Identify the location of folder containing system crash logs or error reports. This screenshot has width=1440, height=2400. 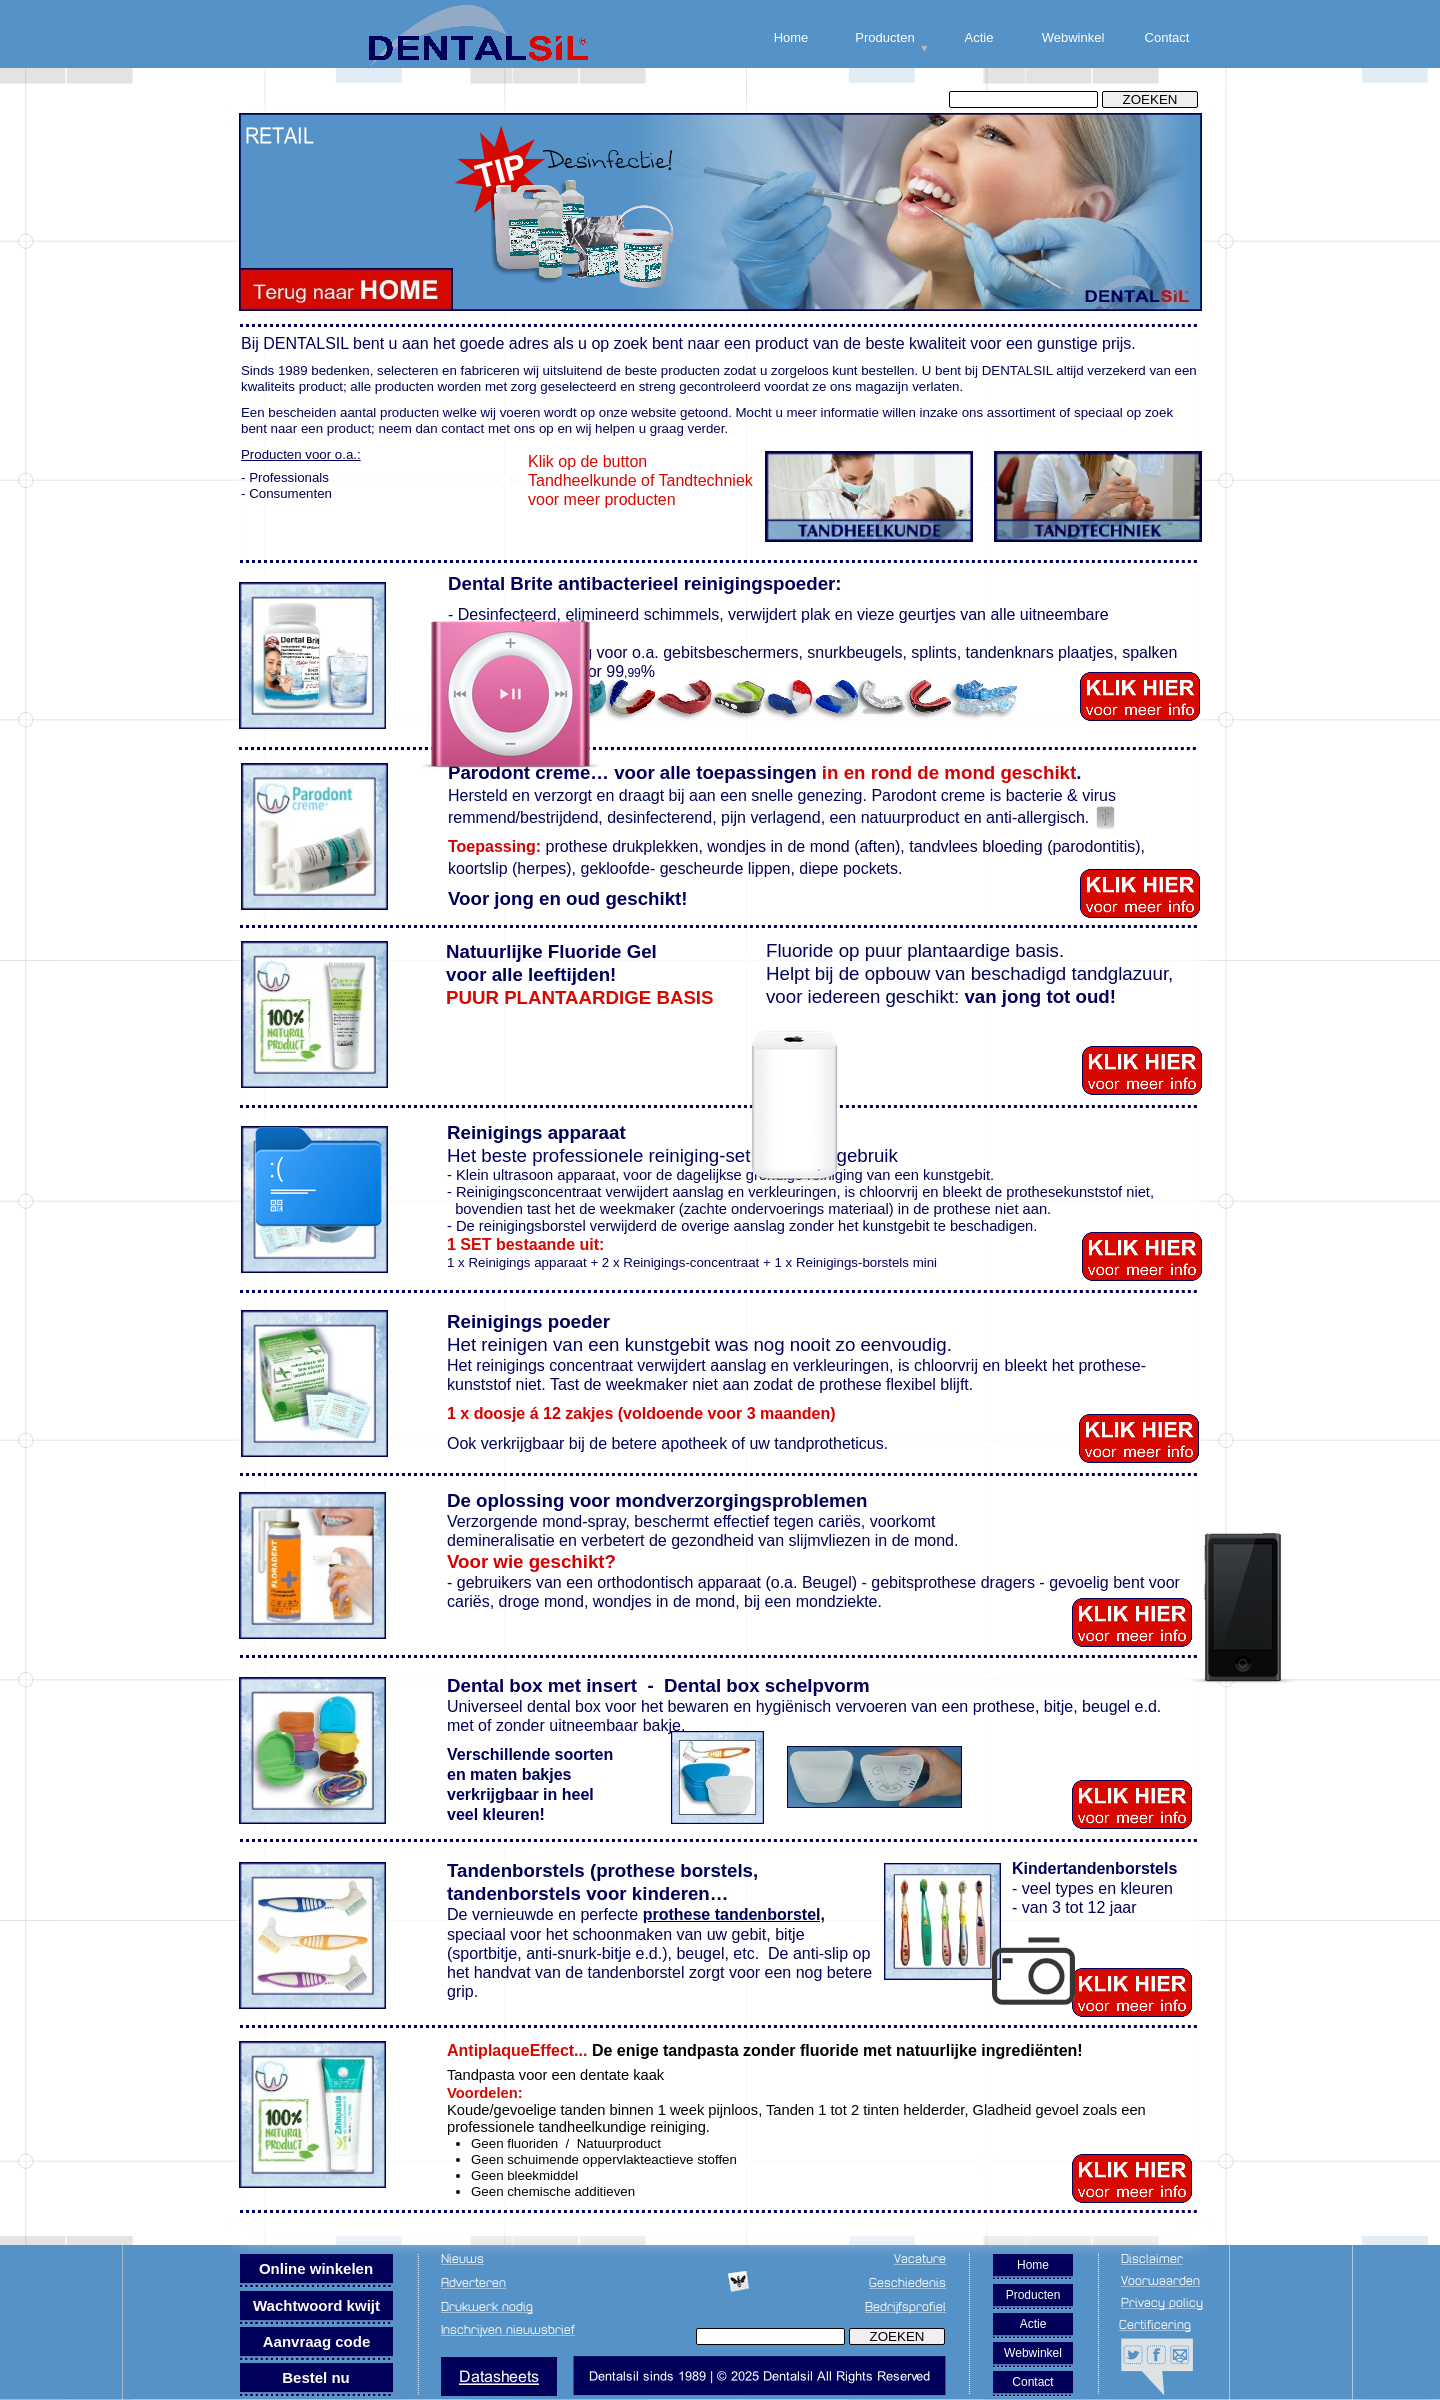
(318, 1180).